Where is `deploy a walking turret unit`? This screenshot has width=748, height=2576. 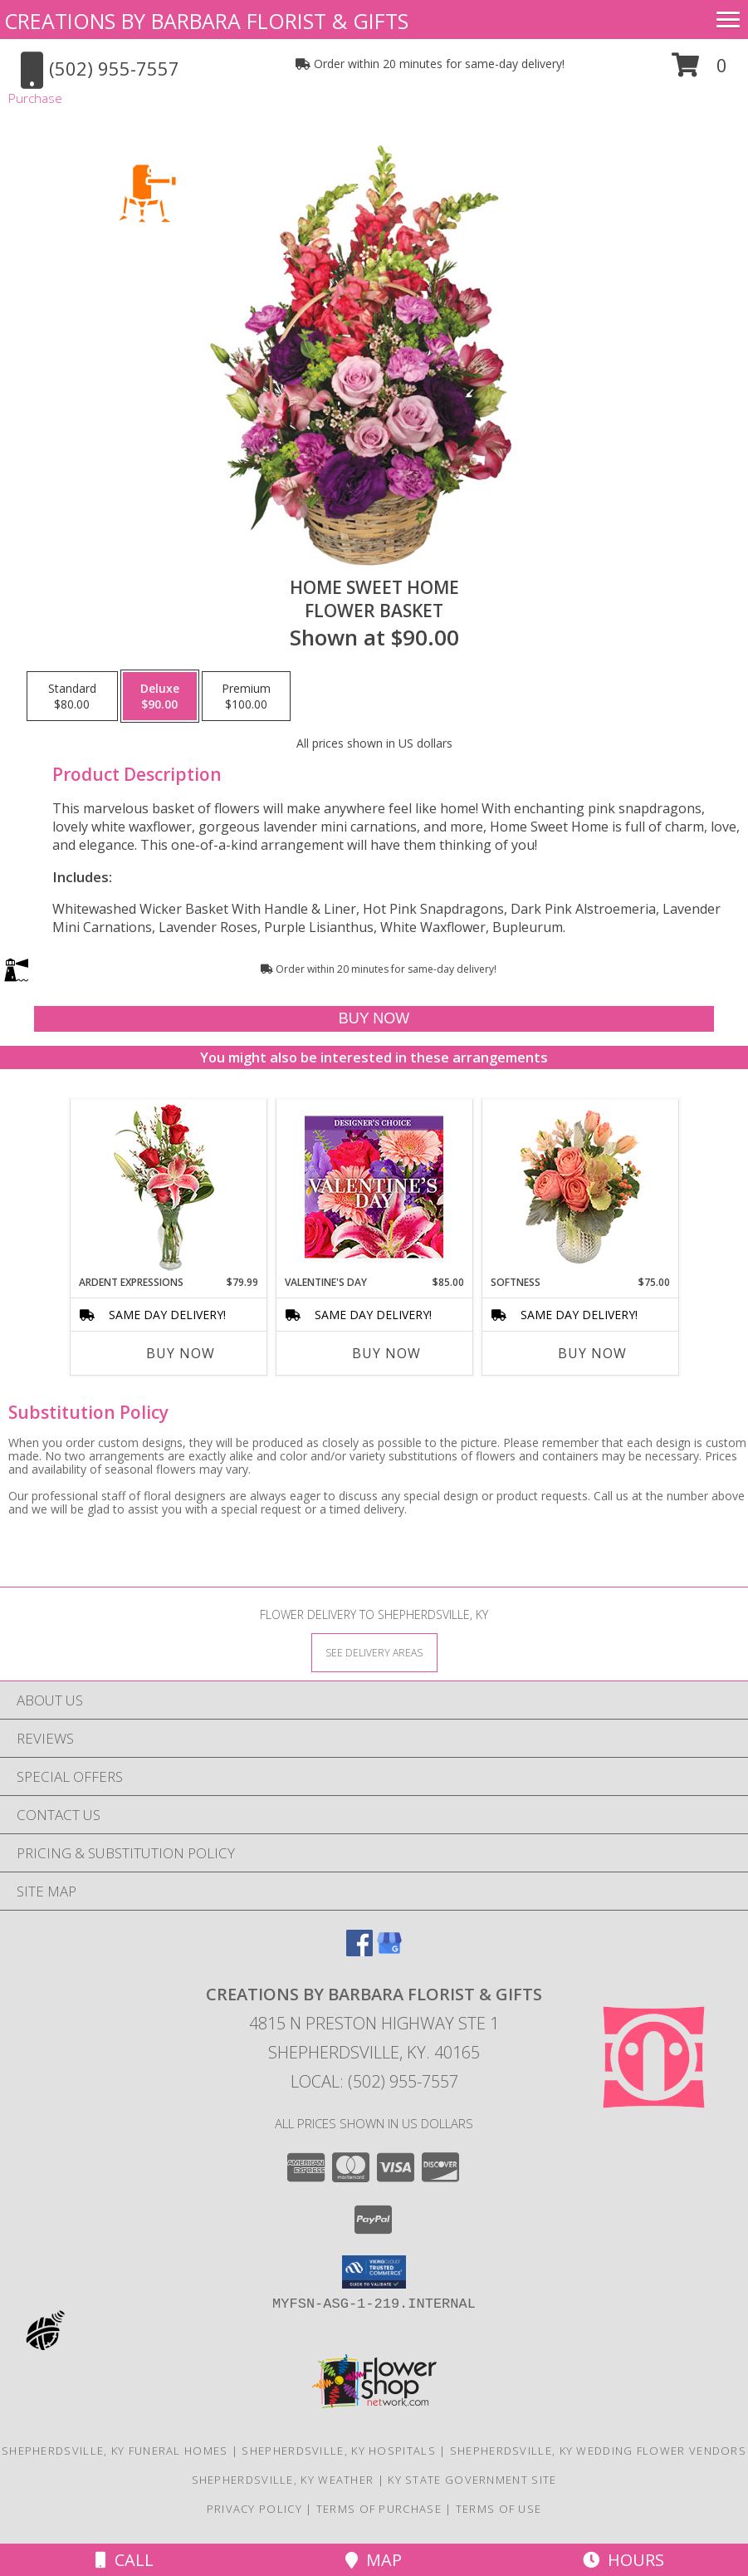
deploy a walking turret unit is located at coordinates (148, 192).